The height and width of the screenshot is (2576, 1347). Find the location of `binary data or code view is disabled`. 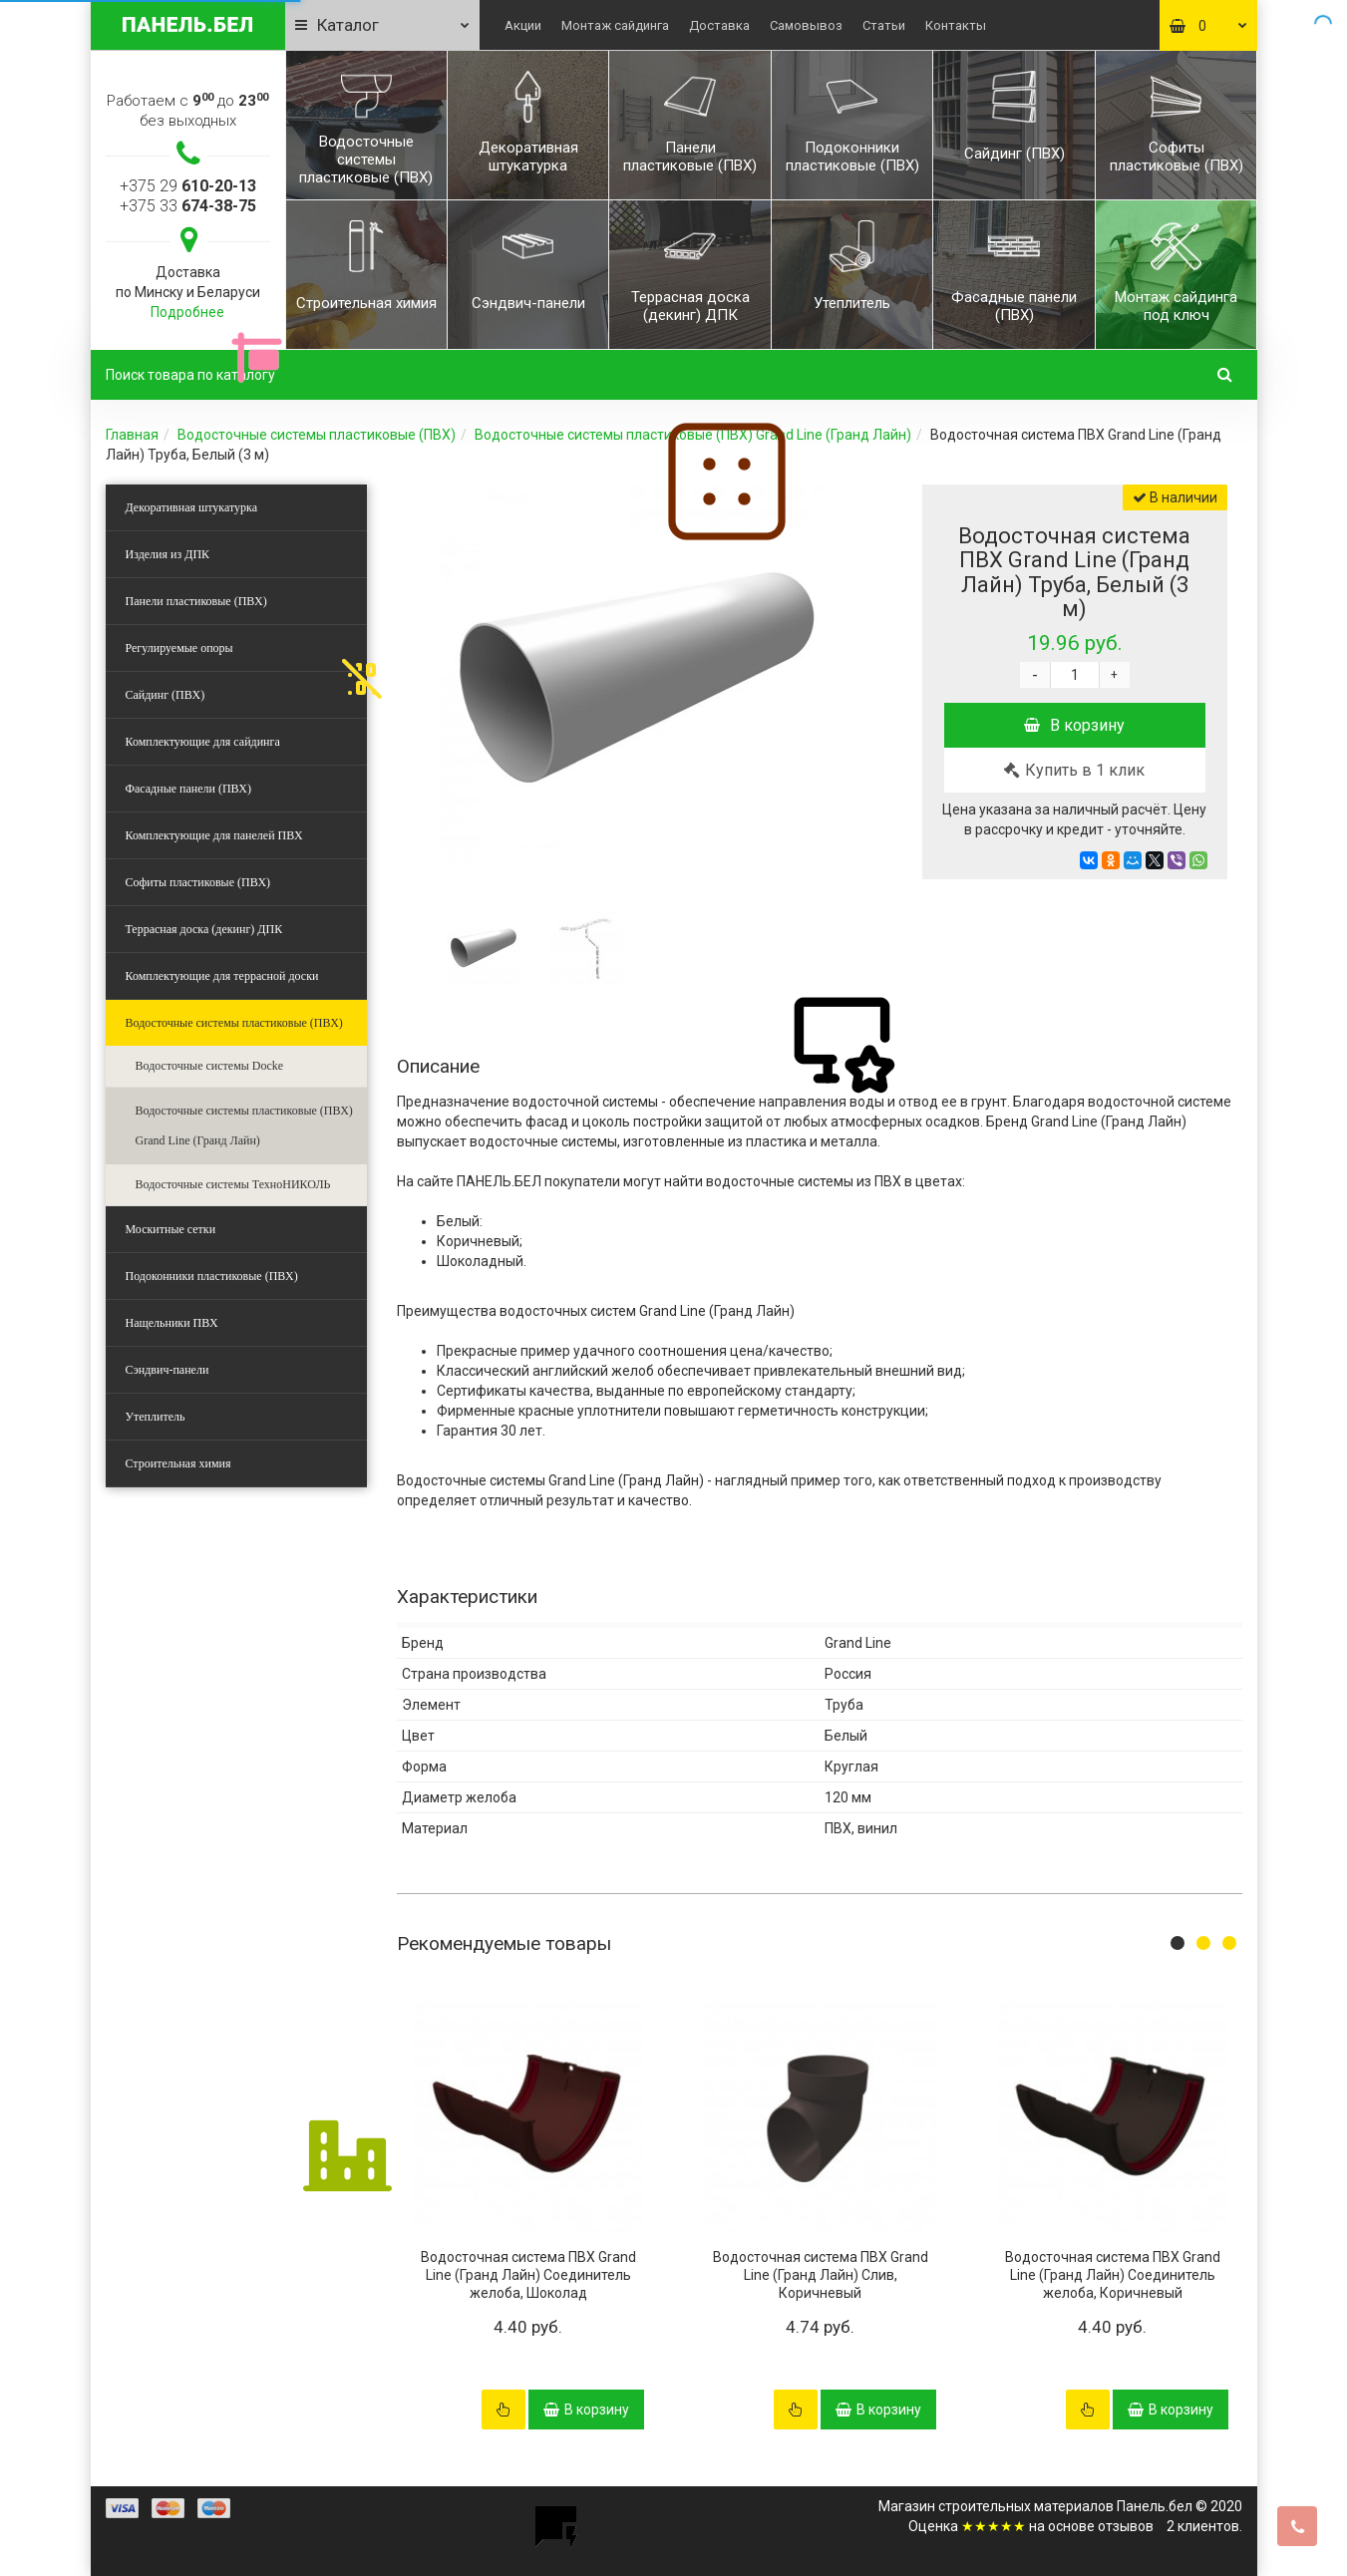

binary data or code view is disabled is located at coordinates (362, 679).